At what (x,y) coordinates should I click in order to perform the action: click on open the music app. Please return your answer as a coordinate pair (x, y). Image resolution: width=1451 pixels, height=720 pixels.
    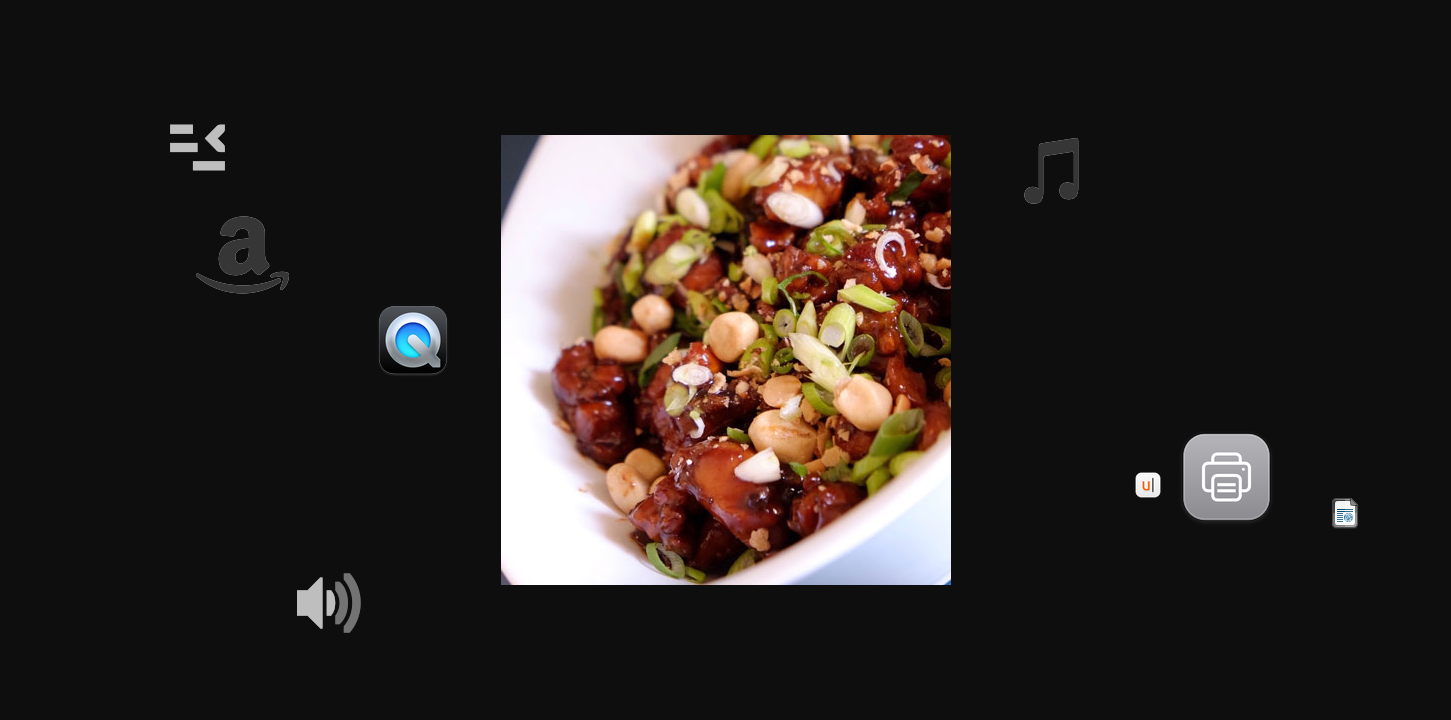
    Looking at the image, I should click on (1052, 173).